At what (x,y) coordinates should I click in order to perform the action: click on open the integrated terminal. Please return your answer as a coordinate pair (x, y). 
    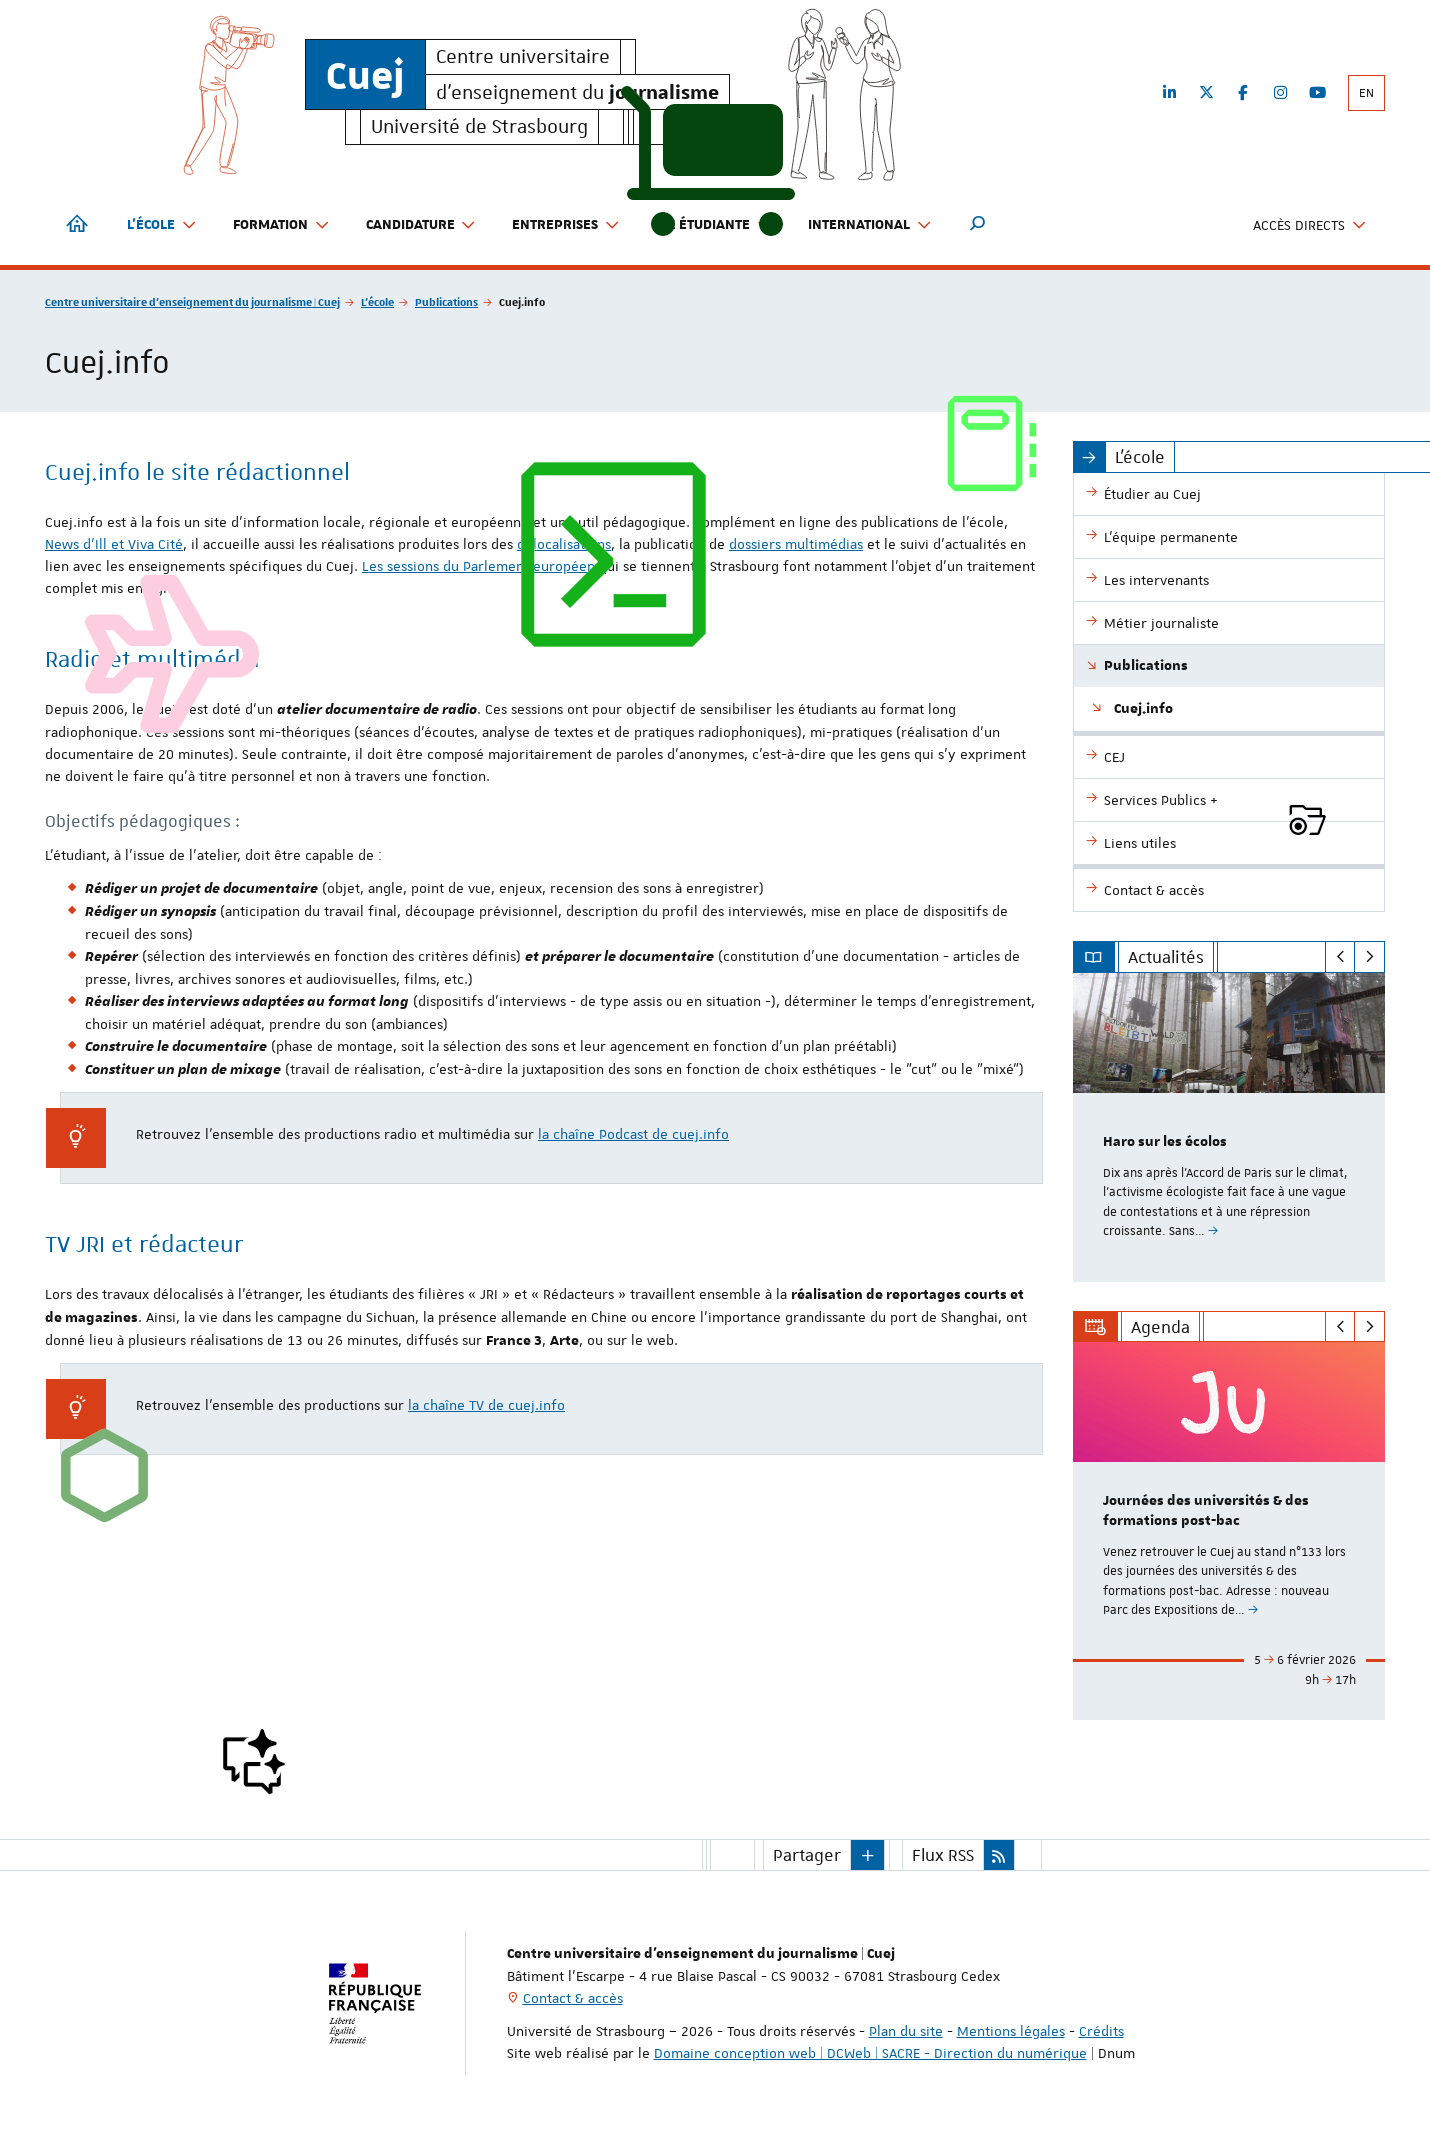
    Looking at the image, I should click on (613, 554).